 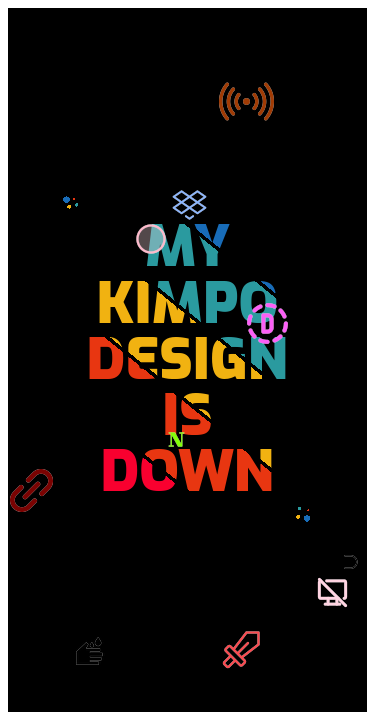 What do you see at coordinates (176, 439) in the screenshot?
I see `open notion app` at bounding box center [176, 439].